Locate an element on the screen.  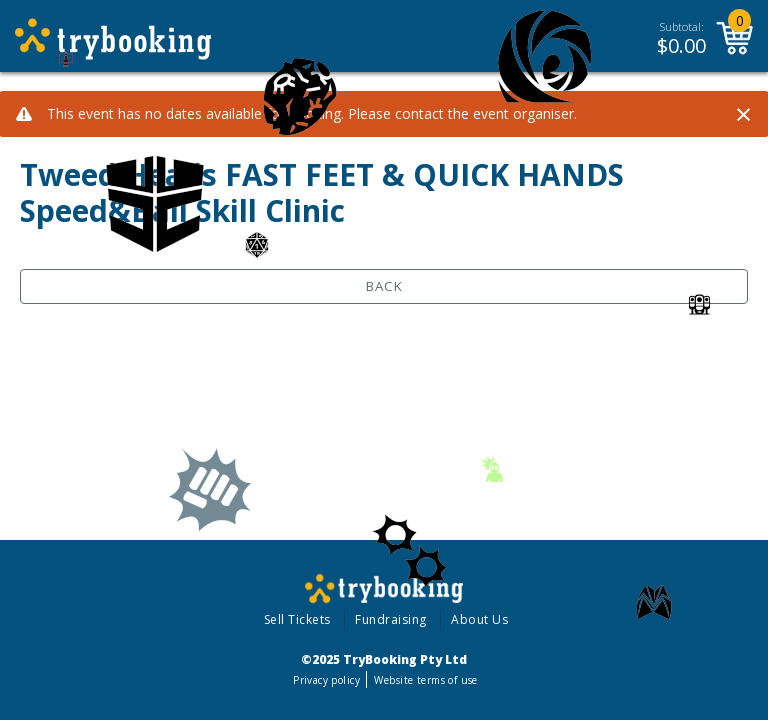
represents space debris or asteroid in a game interface is located at coordinates (297, 95).